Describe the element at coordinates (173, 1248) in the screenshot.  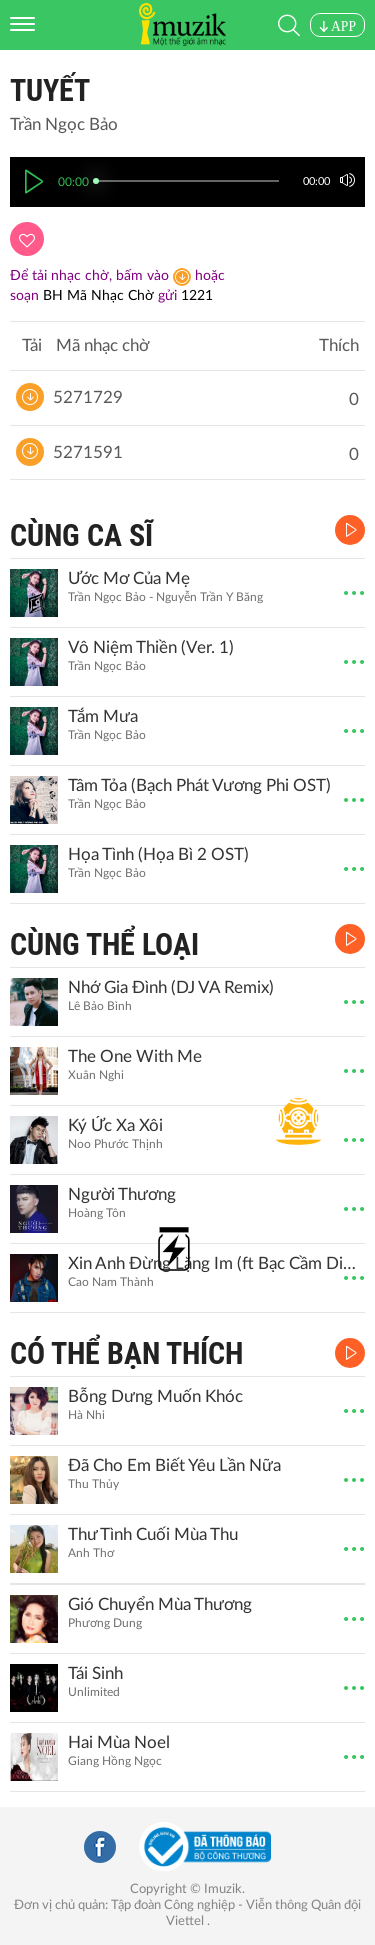
I see `use a stored power-up or energy boost` at that location.